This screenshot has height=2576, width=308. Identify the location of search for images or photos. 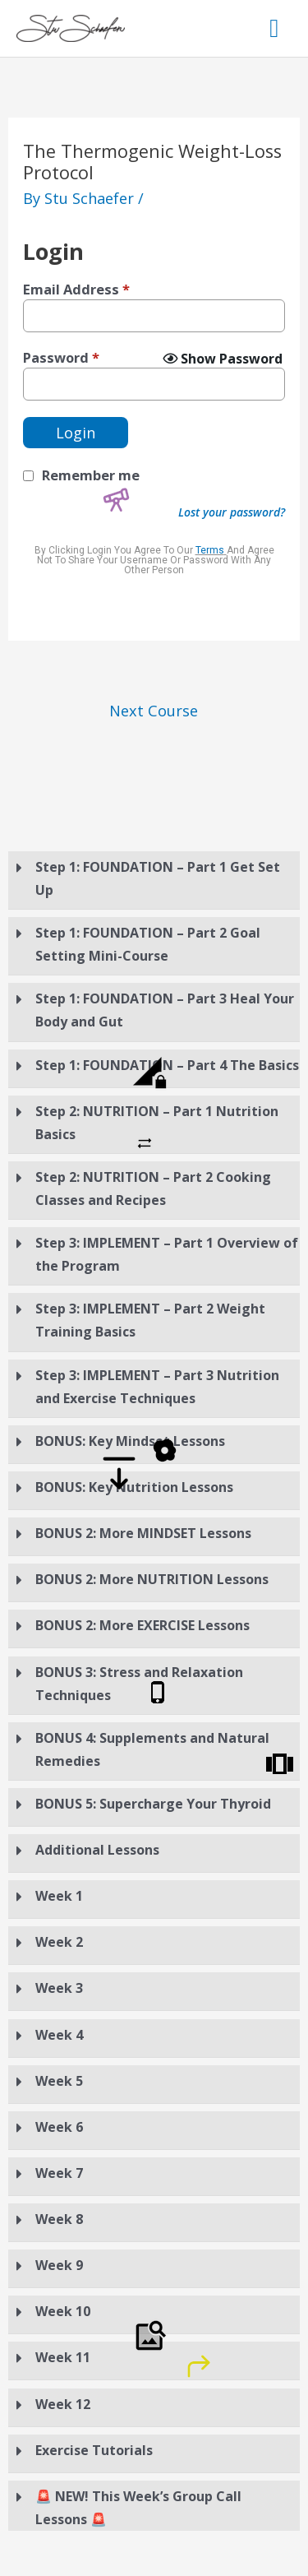
(150, 2335).